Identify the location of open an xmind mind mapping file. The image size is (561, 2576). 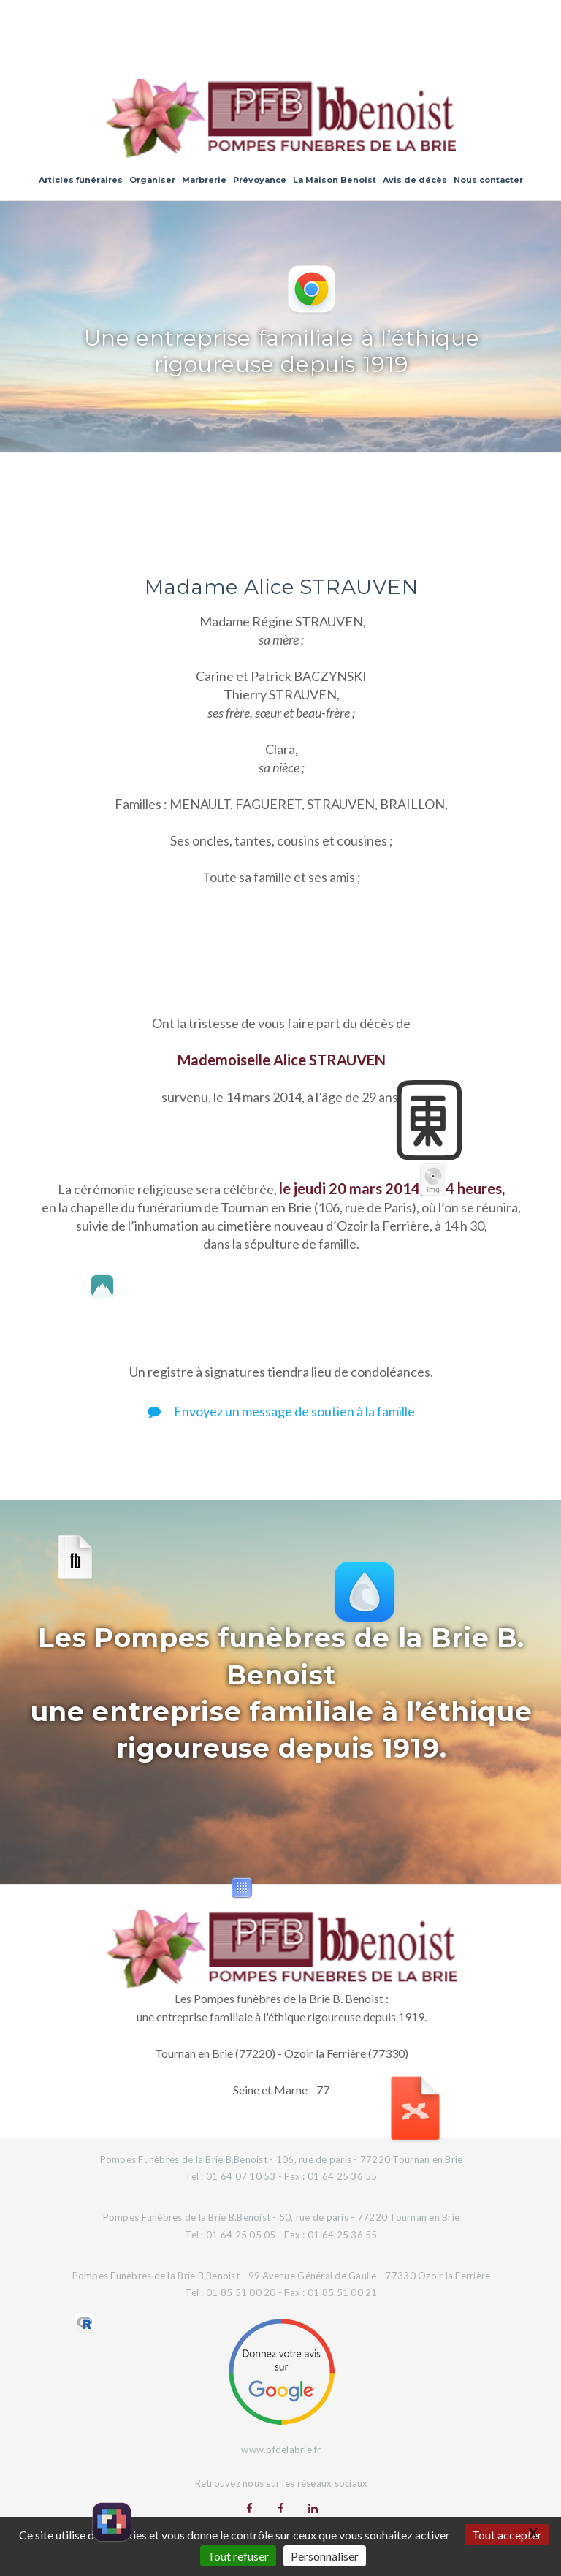
(415, 2109).